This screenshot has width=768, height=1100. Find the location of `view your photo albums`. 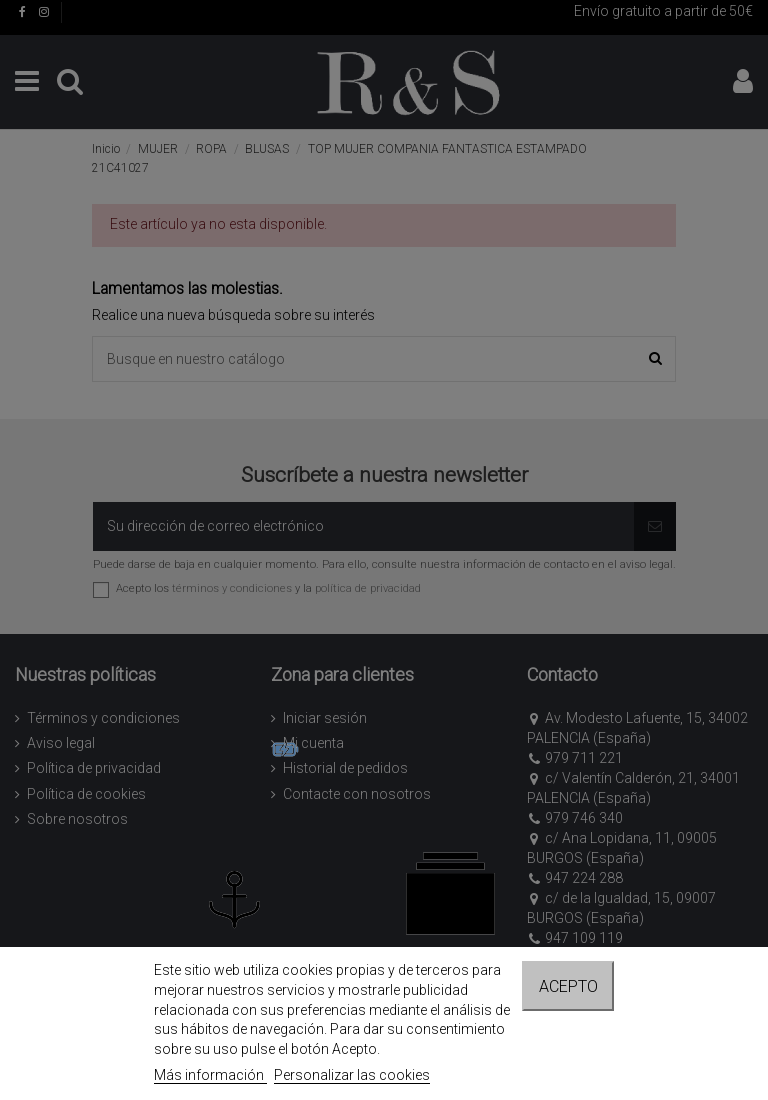

view your photo albums is located at coordinates (450, 893).